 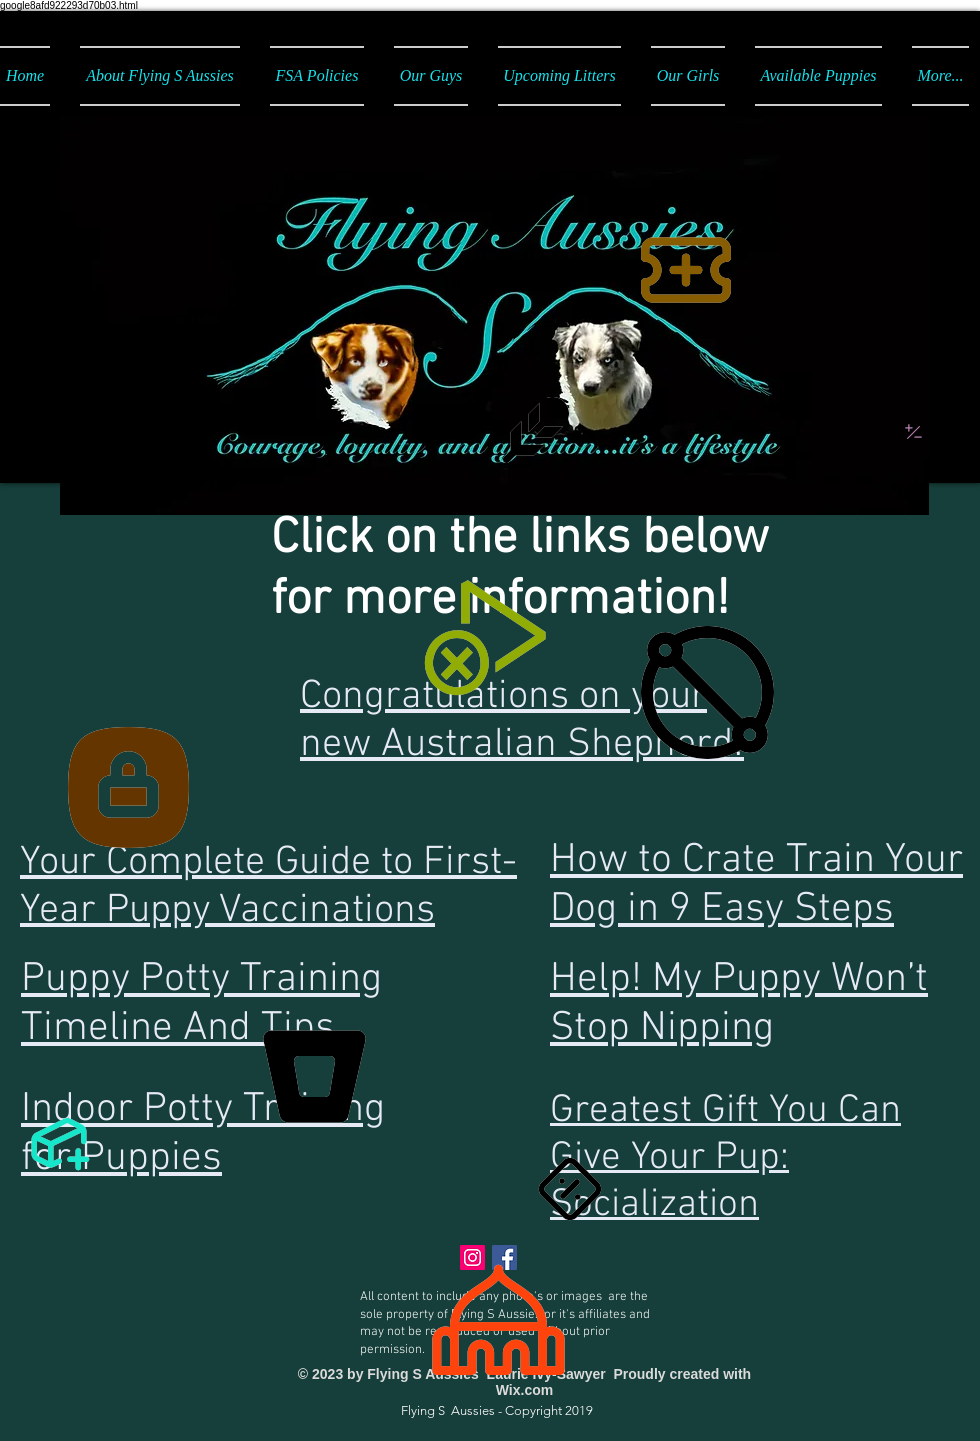 What do you see at coordinates (913, 432) in the screenshot?
I see `toggle between adding and subtracting values` at bounding box center [913, 432].